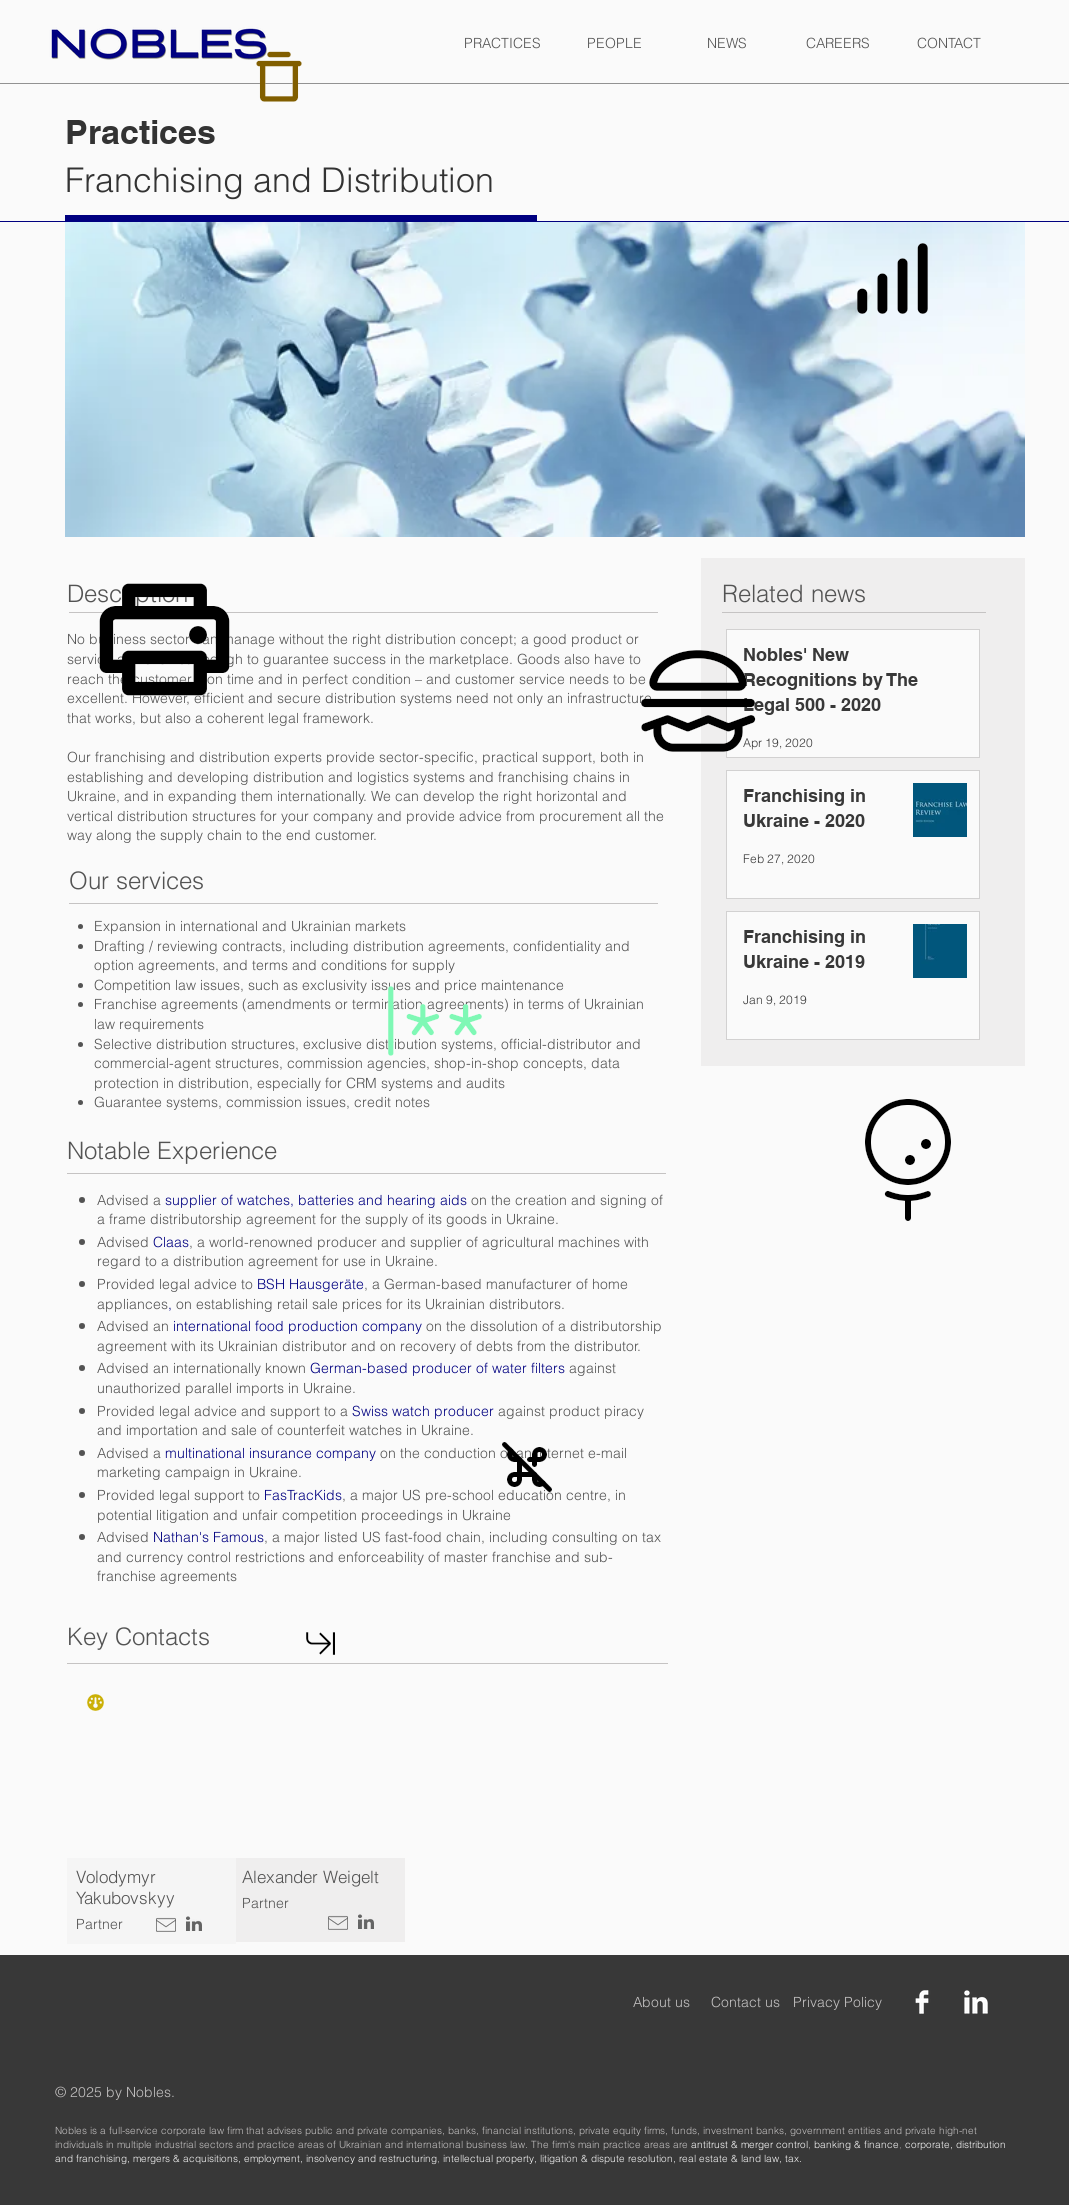 The height and width of the screenshot is (2205, 1069). What do you see at coordinates (95, 1702) in the screenshot?
I see `view current performance or speed level` at bounding box center [95, 1702].